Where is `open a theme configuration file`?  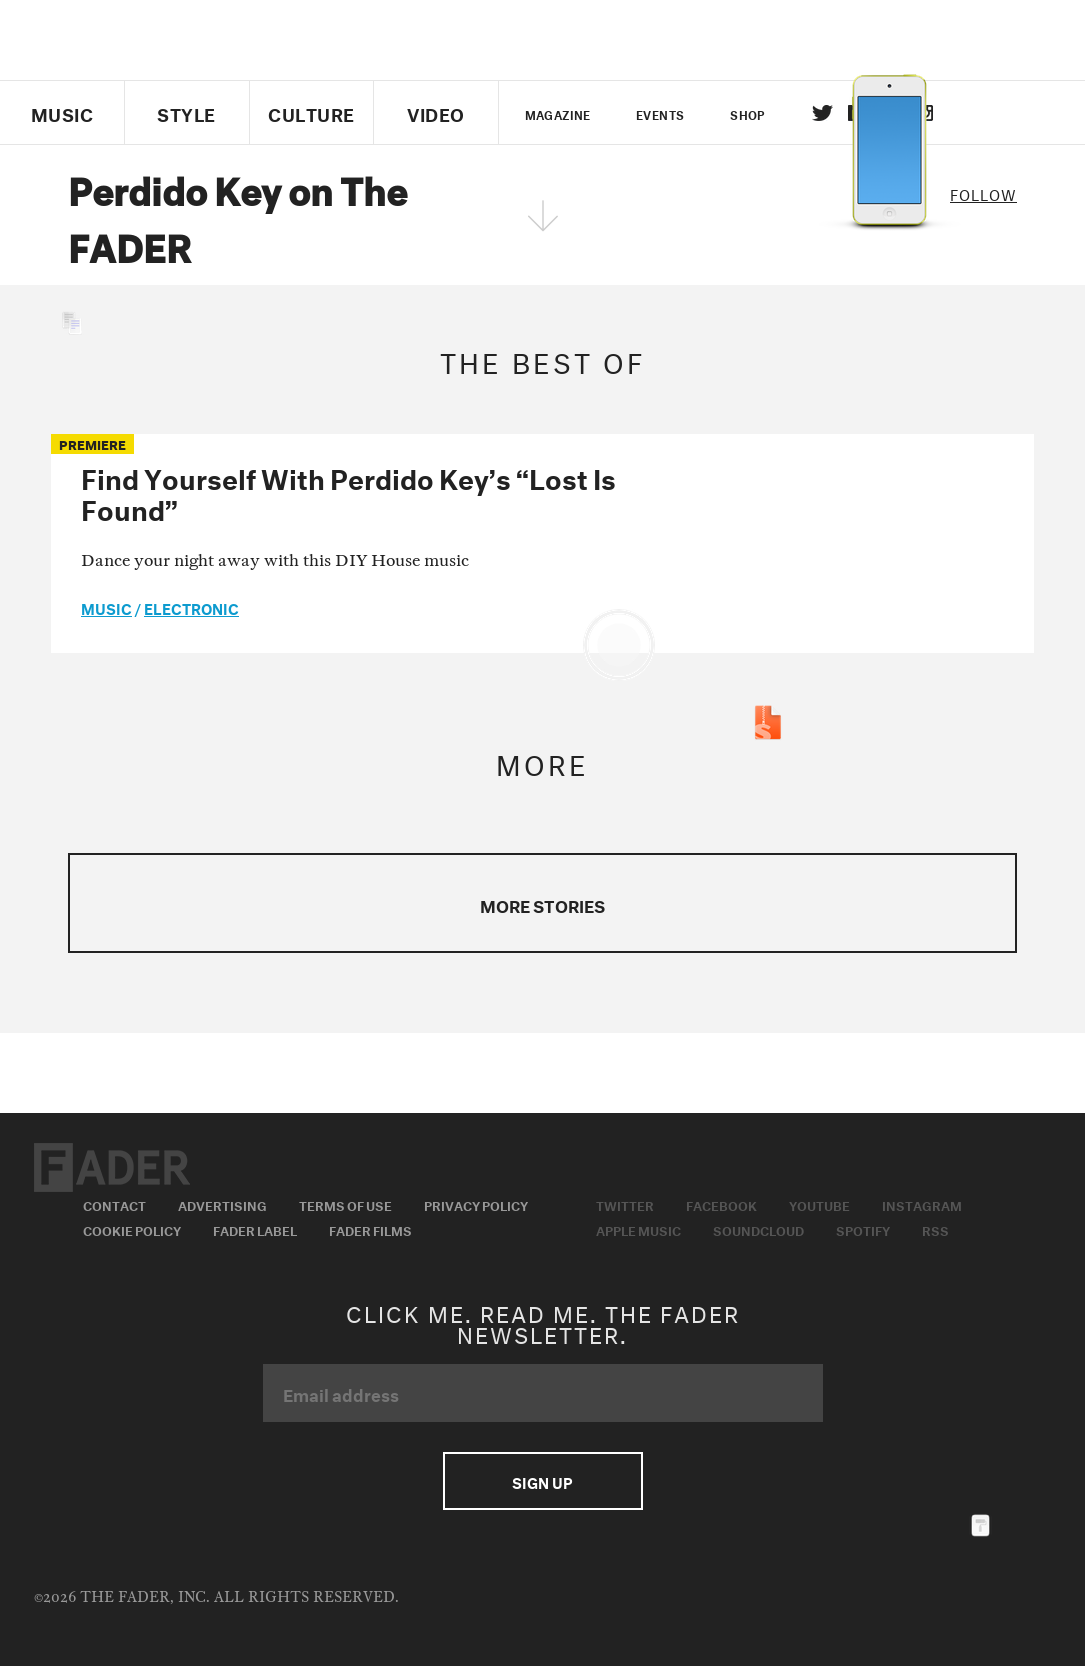
open a theme configuration file is located at coordinates (980, 1525).